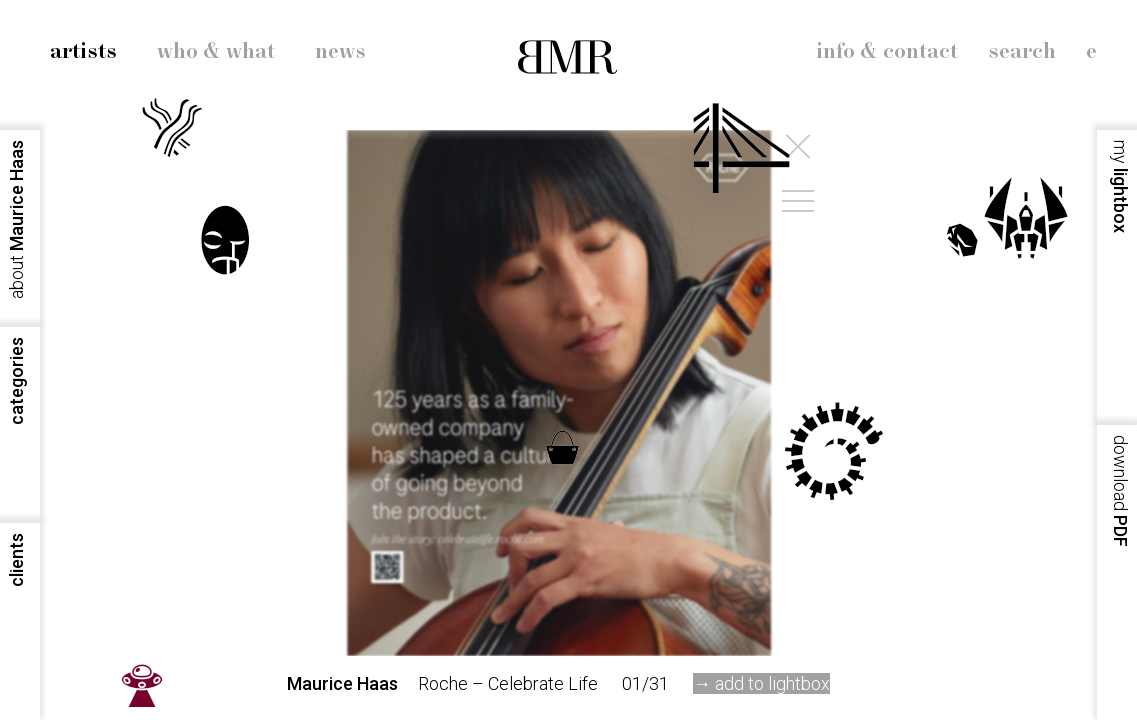 Image resolution: width=1137 pixels, height=720 pixels. What do you see at coordinates (172, 127) in the screenshot?
I see `food item indicator in a cooking or recipe game` at bounding box center [172, 127].